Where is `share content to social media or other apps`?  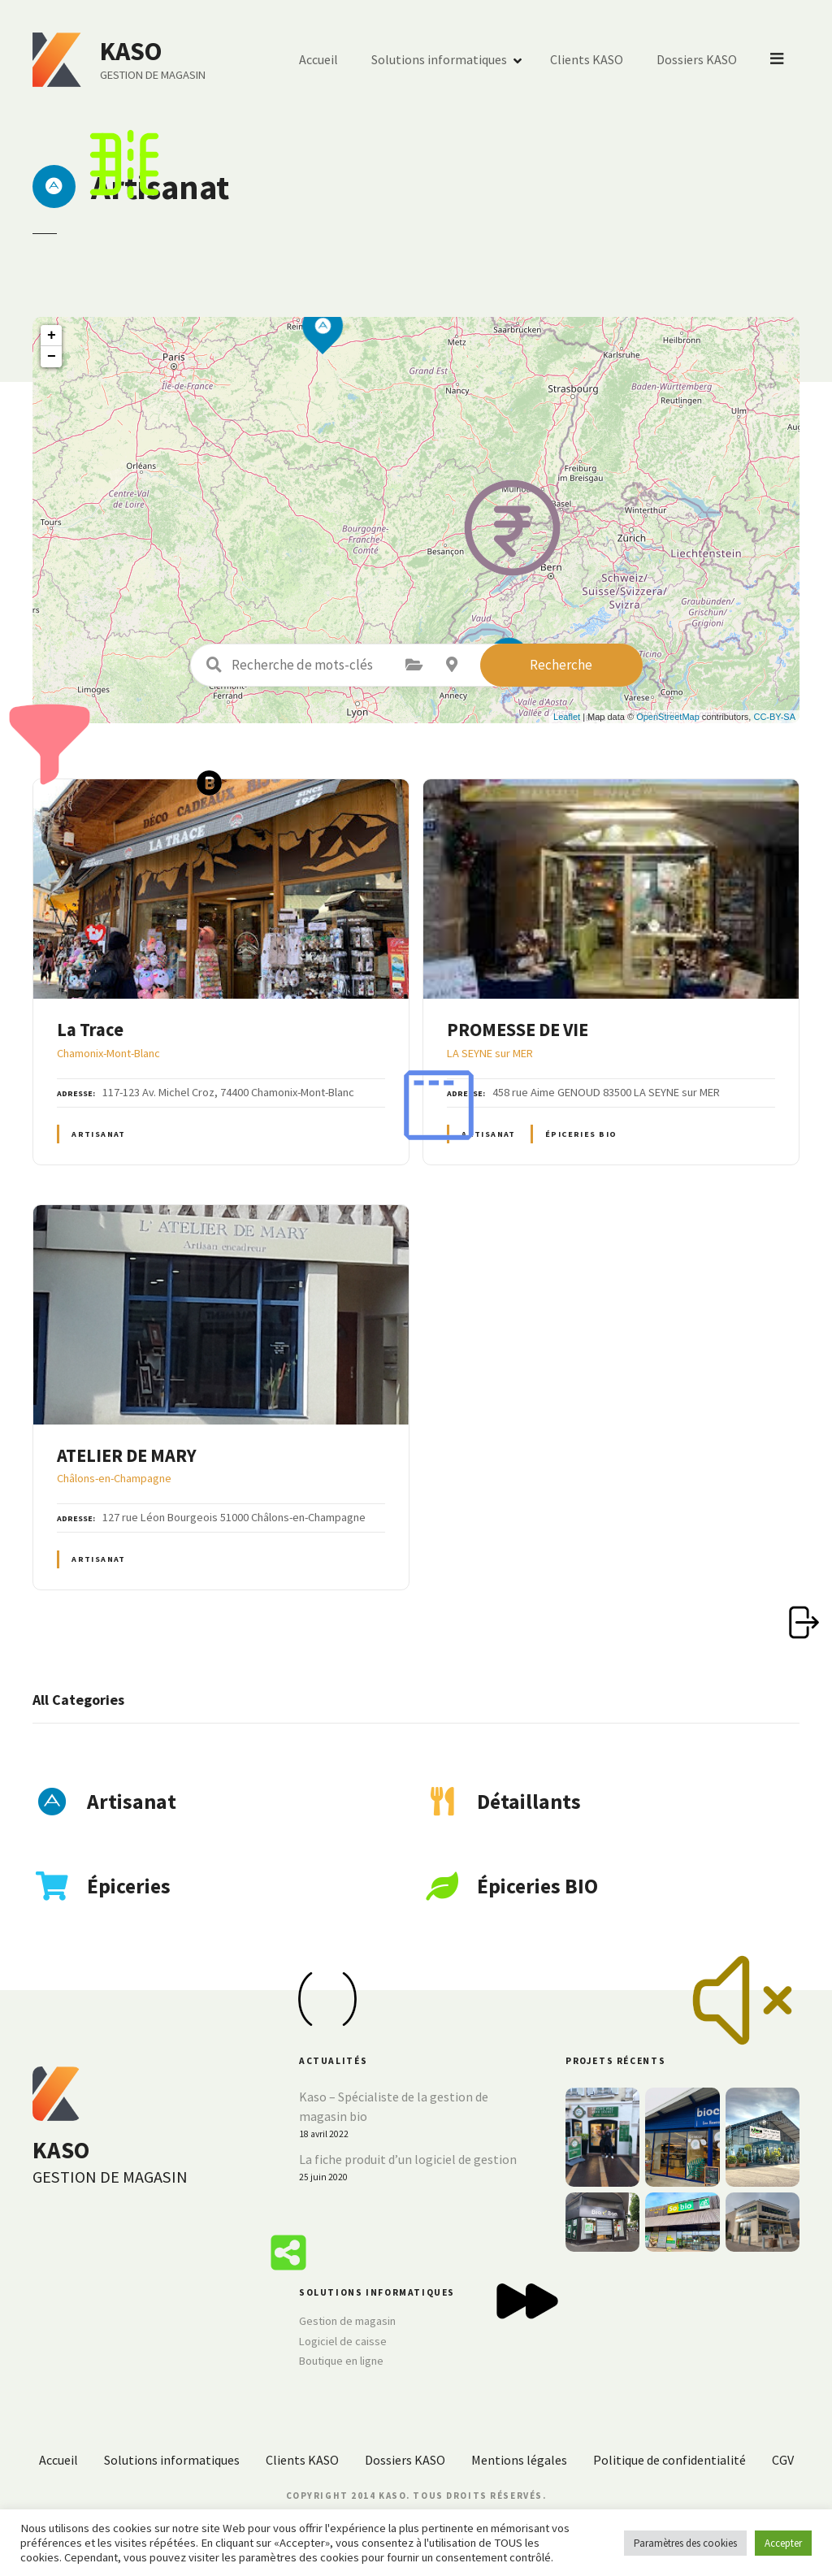
share content to social media or other apps is located at coordinates (288, 2253).